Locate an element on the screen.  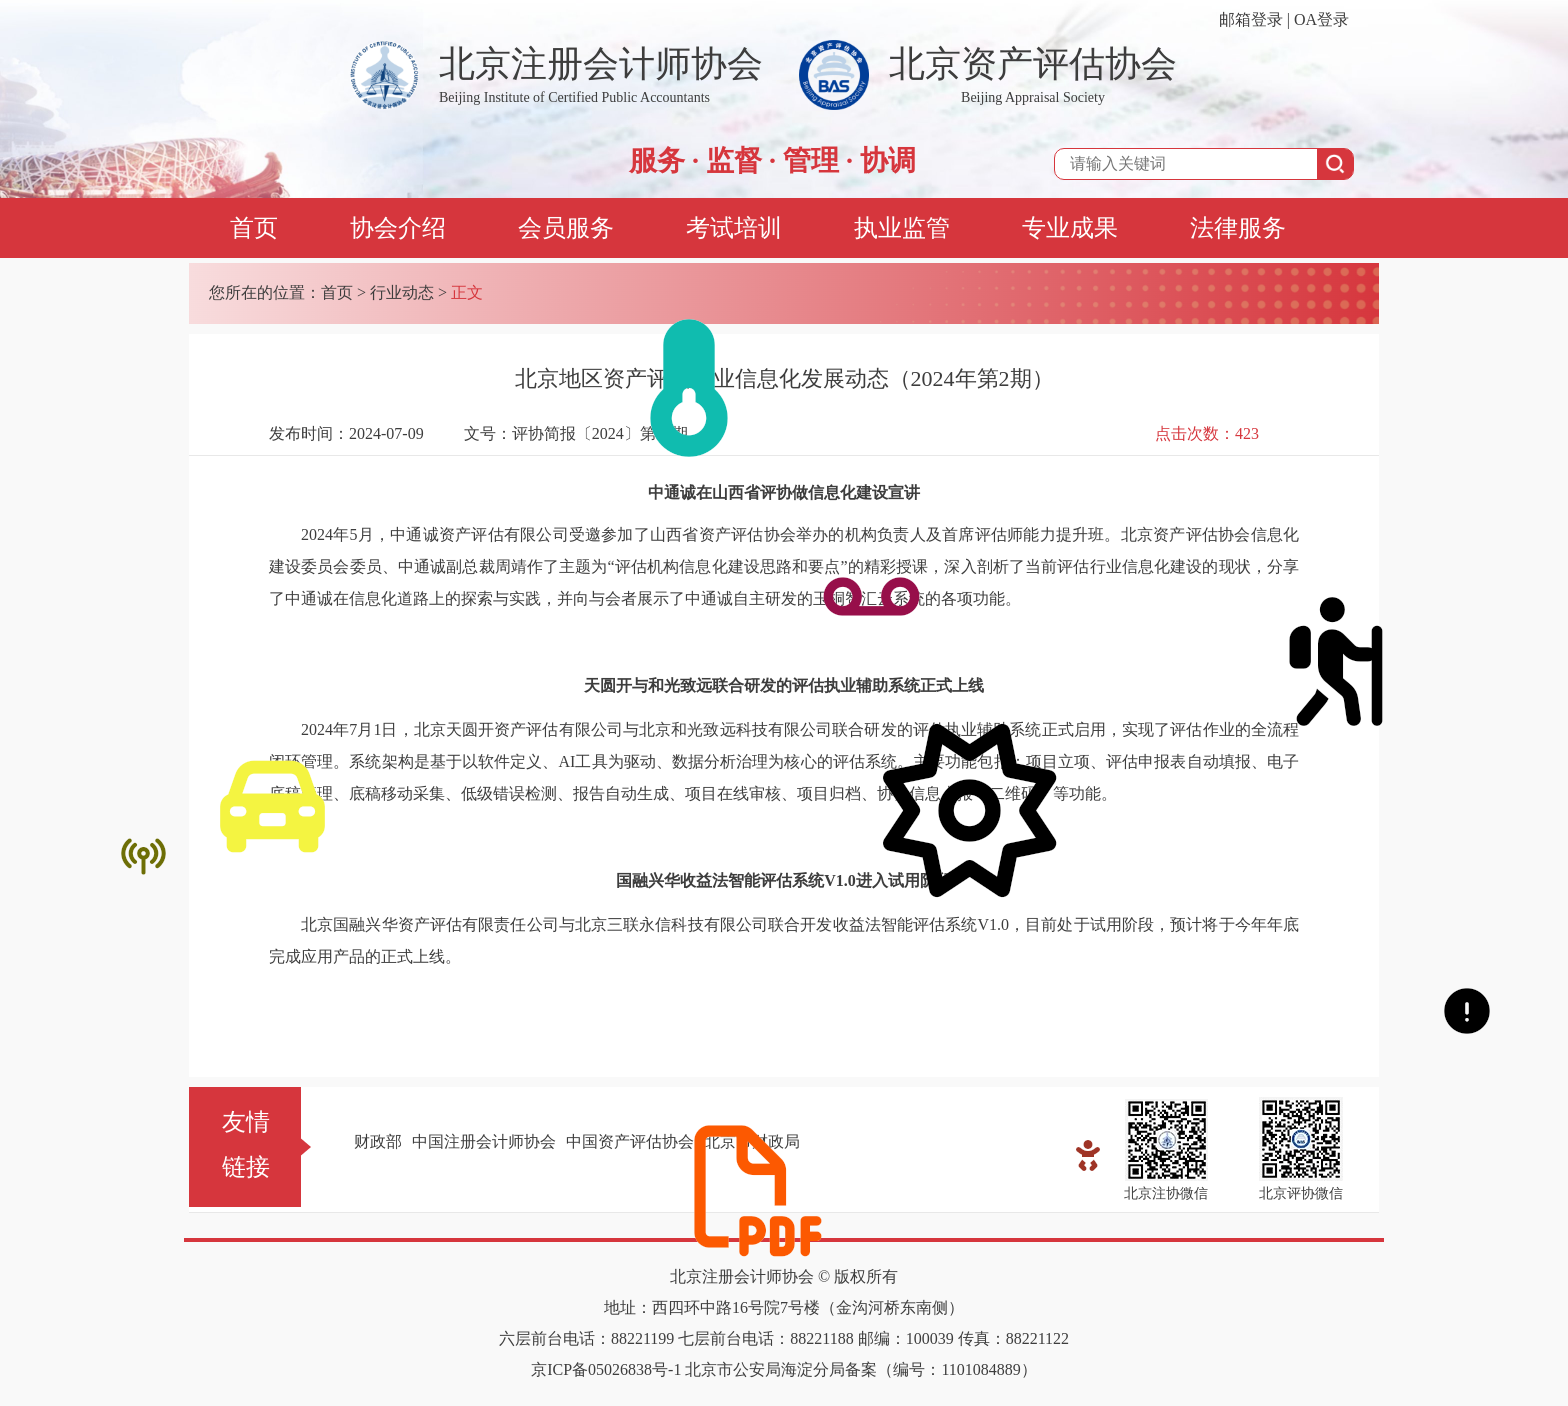
indicates voicemail is available is located at coordinates (871, 596).